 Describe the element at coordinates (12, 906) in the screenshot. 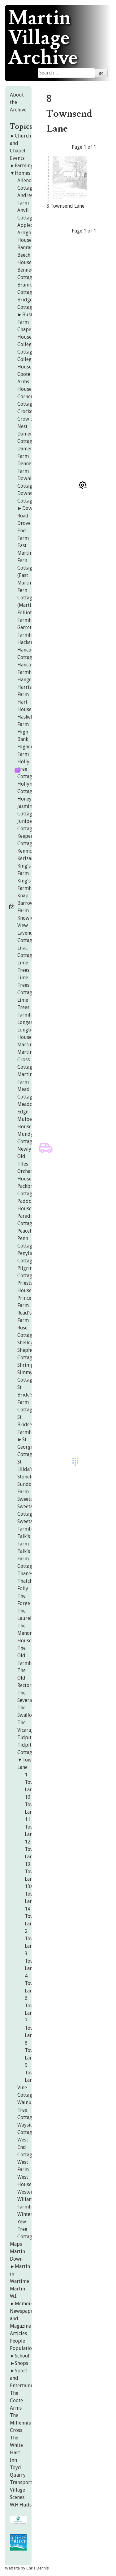

I see `order confirmed or purchase complete` at that location.